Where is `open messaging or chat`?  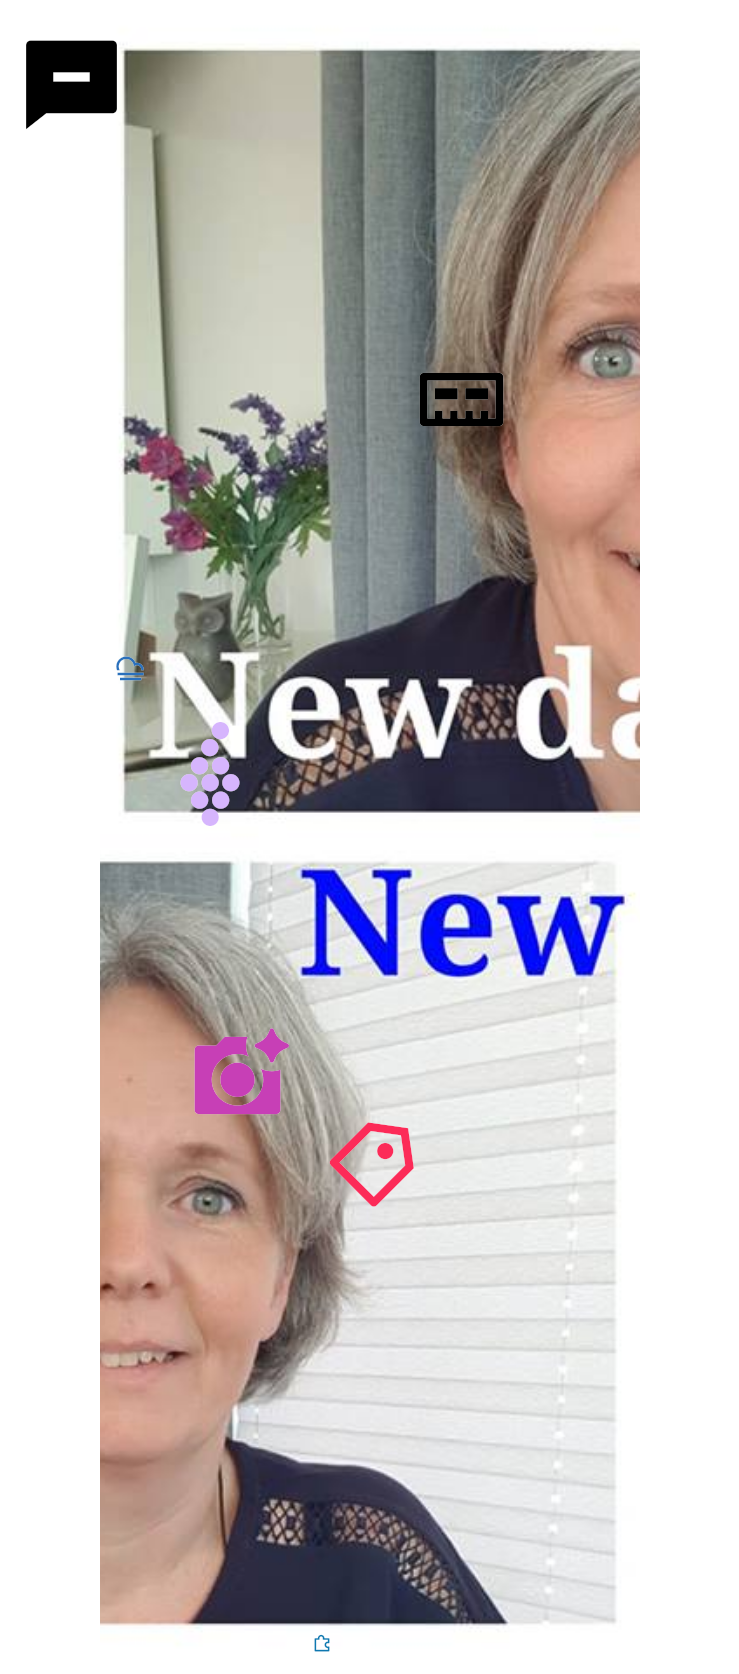
open messaging or chat is located at coordinates (71, 81).